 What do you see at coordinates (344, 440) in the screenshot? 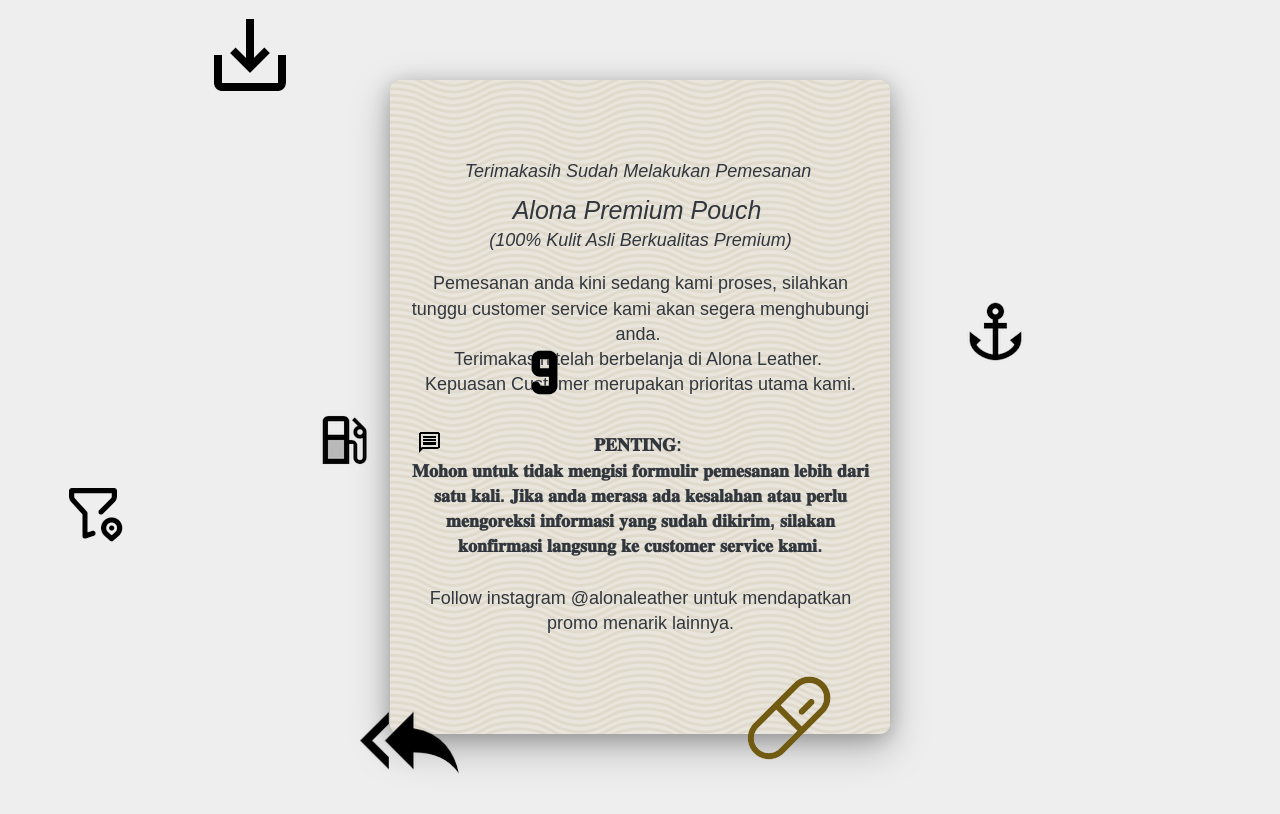
I see `find nearby gas stations` at bounding box center [344, 440].